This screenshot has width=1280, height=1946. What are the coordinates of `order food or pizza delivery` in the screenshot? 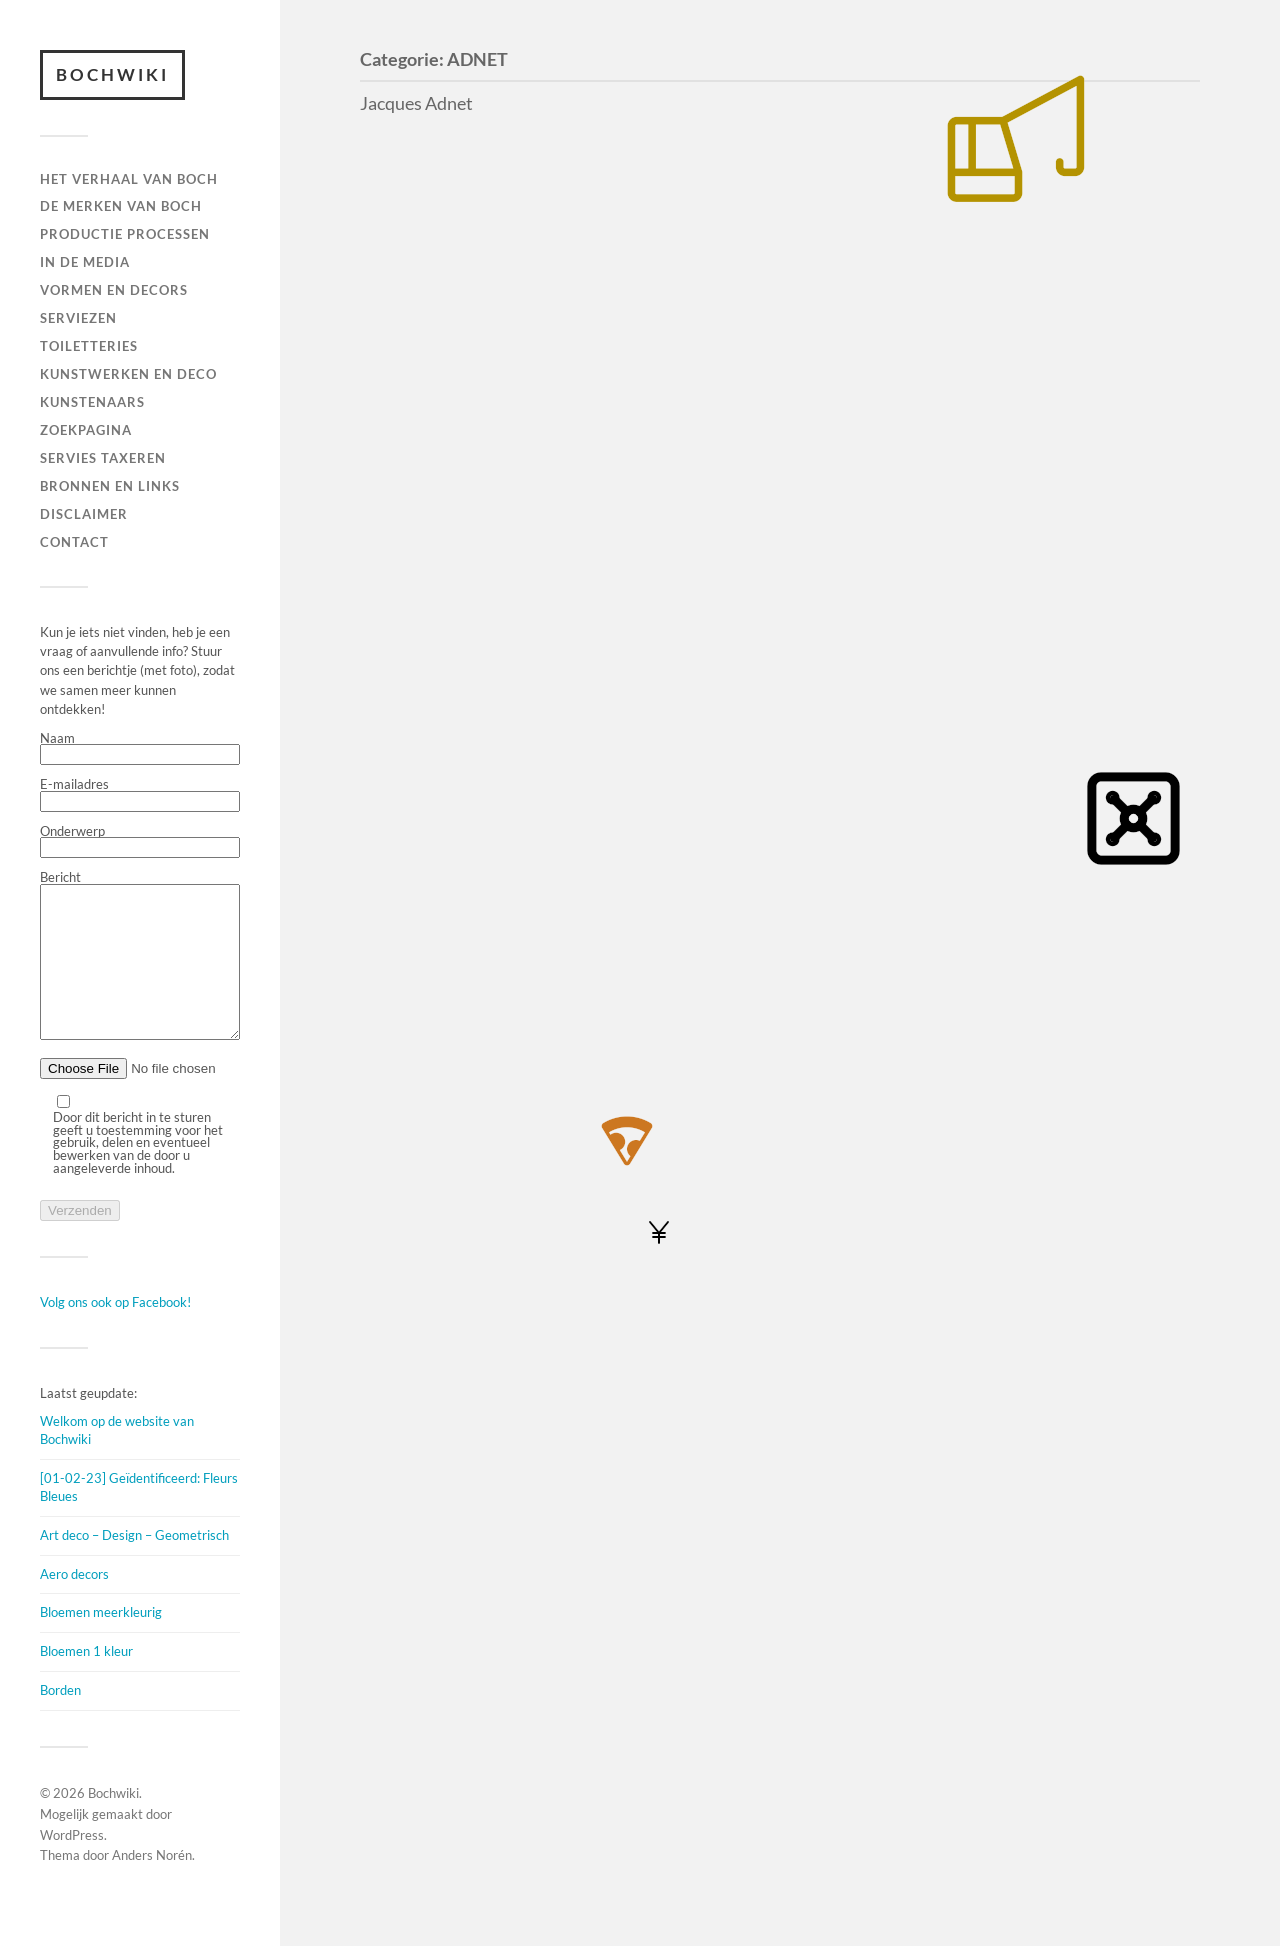 It's located at (627, 1140).